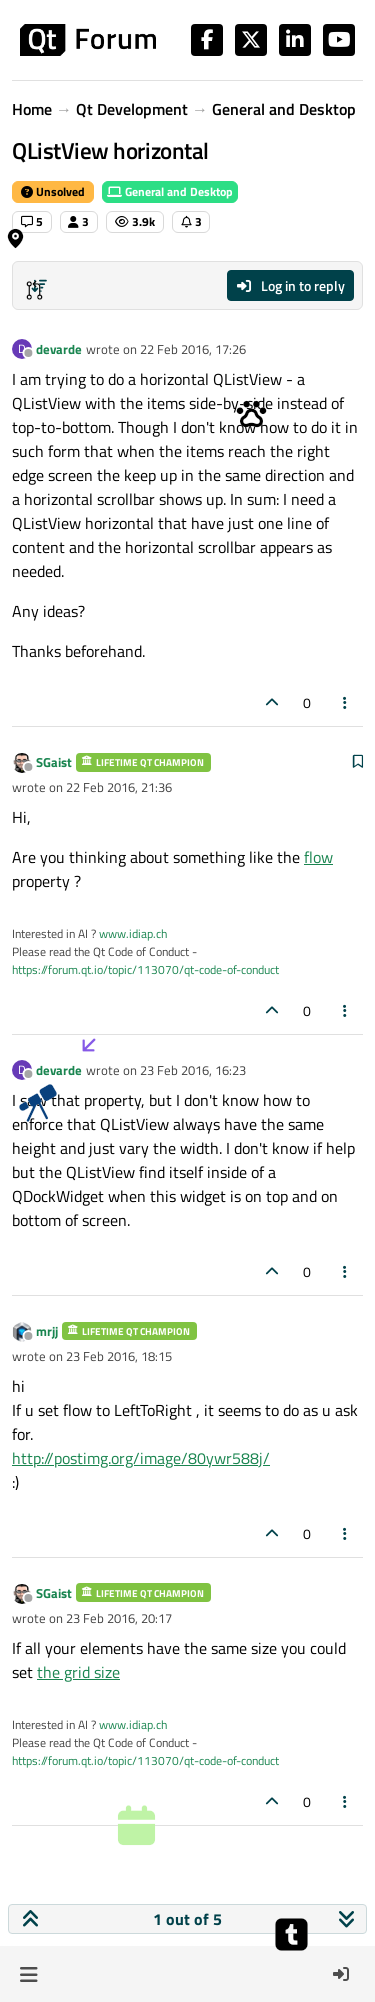 This screenshot has height=2002, width=375. I want to click on view pinned location on map, so click(15, 238).